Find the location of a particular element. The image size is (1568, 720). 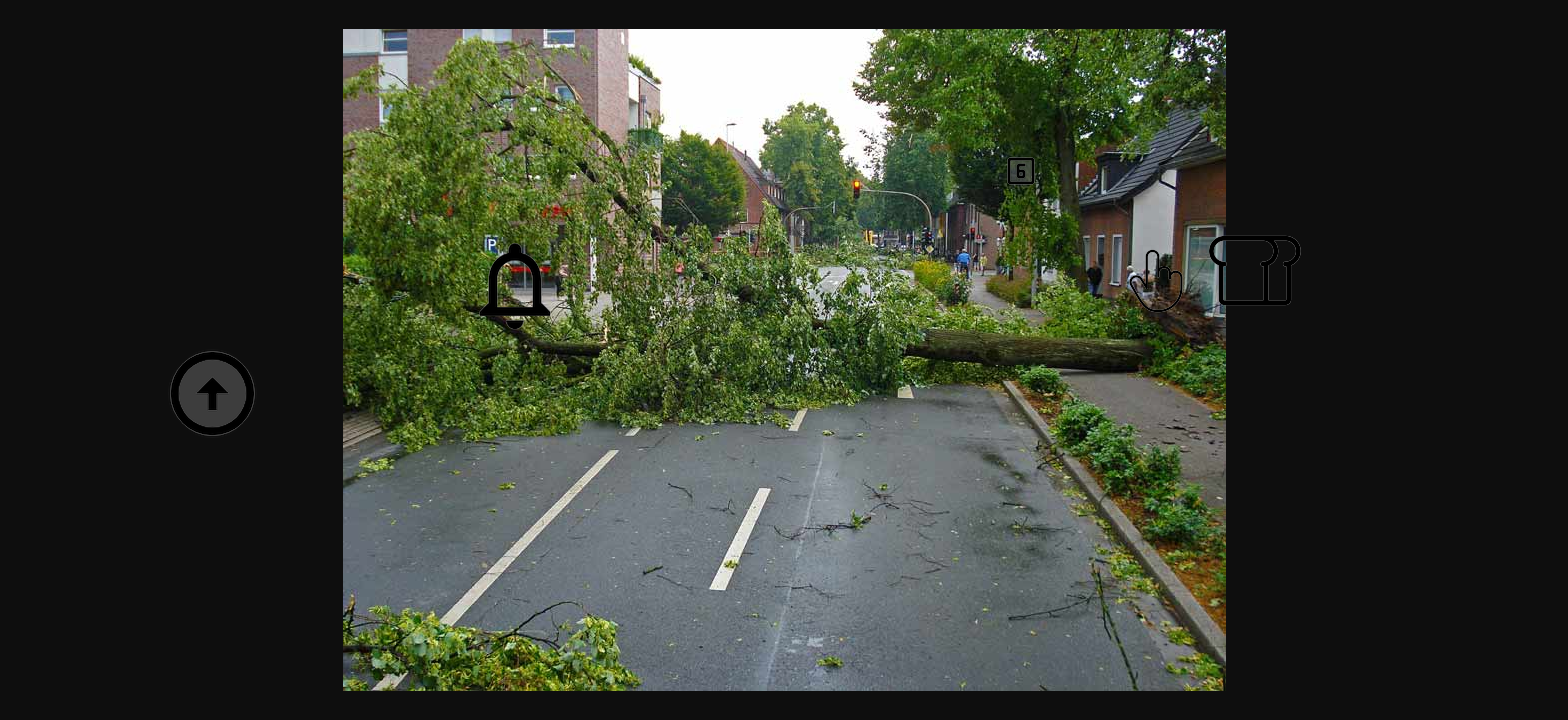

tap or click to select an item is located at coordinates (1156, 281).